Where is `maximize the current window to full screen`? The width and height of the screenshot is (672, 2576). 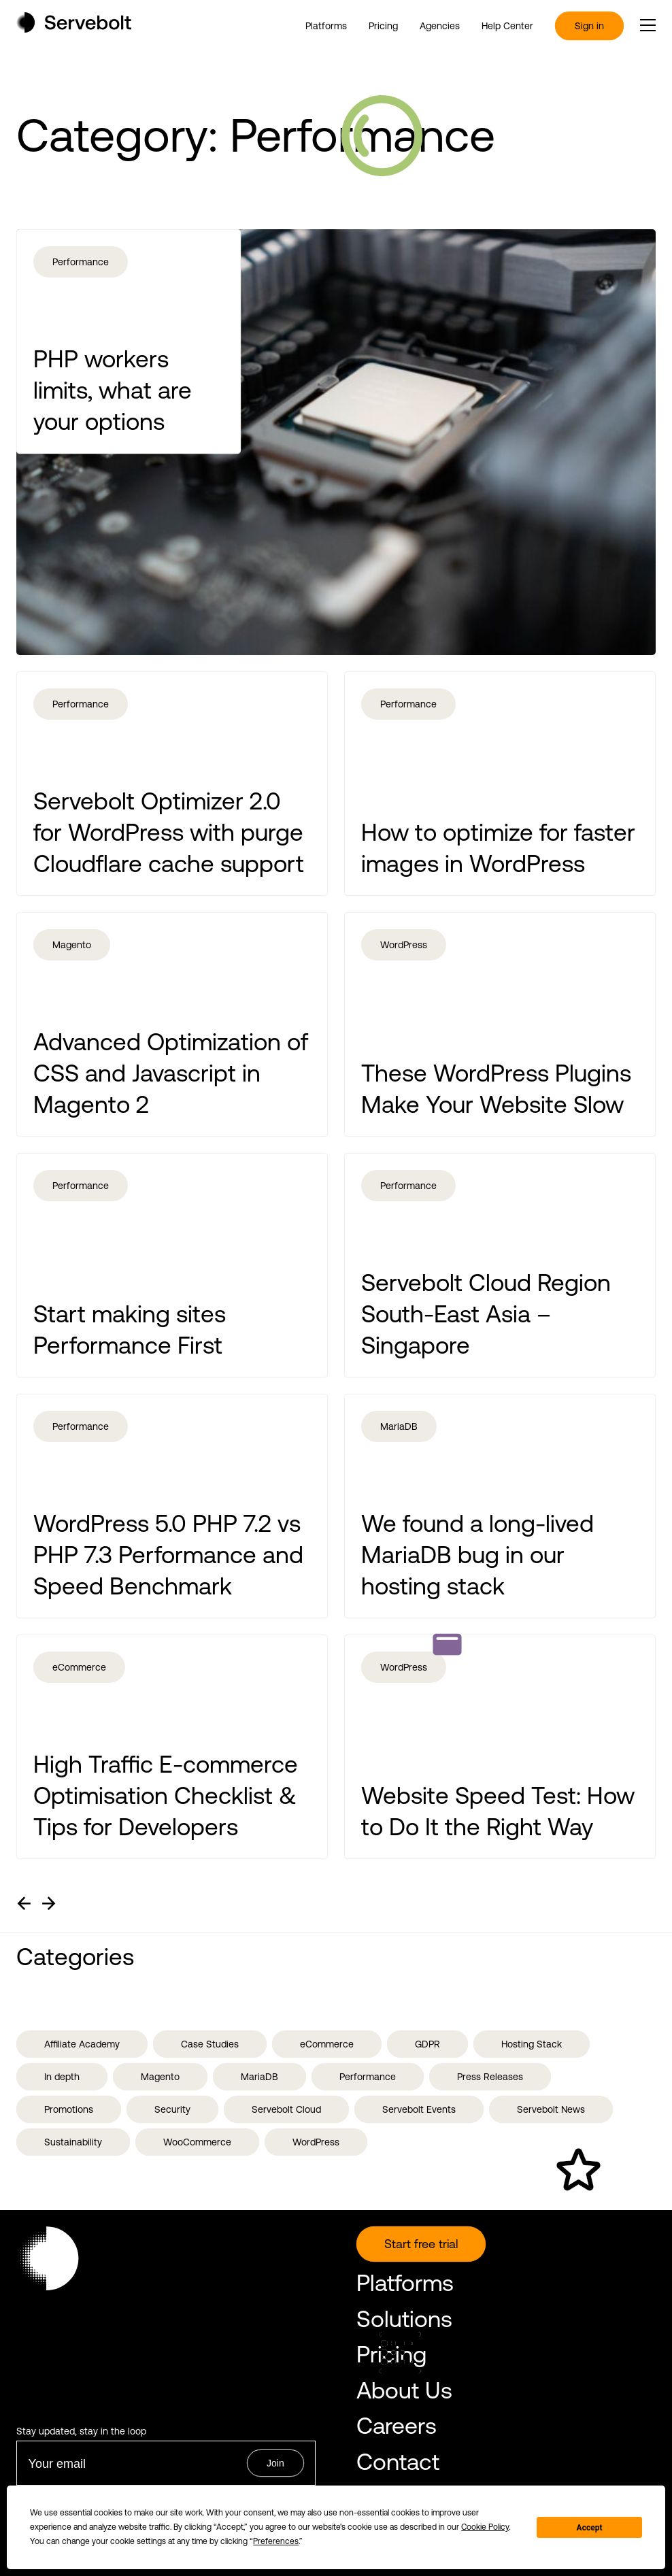 maximize the current window to full screen is located at coordinates (447, 1644).